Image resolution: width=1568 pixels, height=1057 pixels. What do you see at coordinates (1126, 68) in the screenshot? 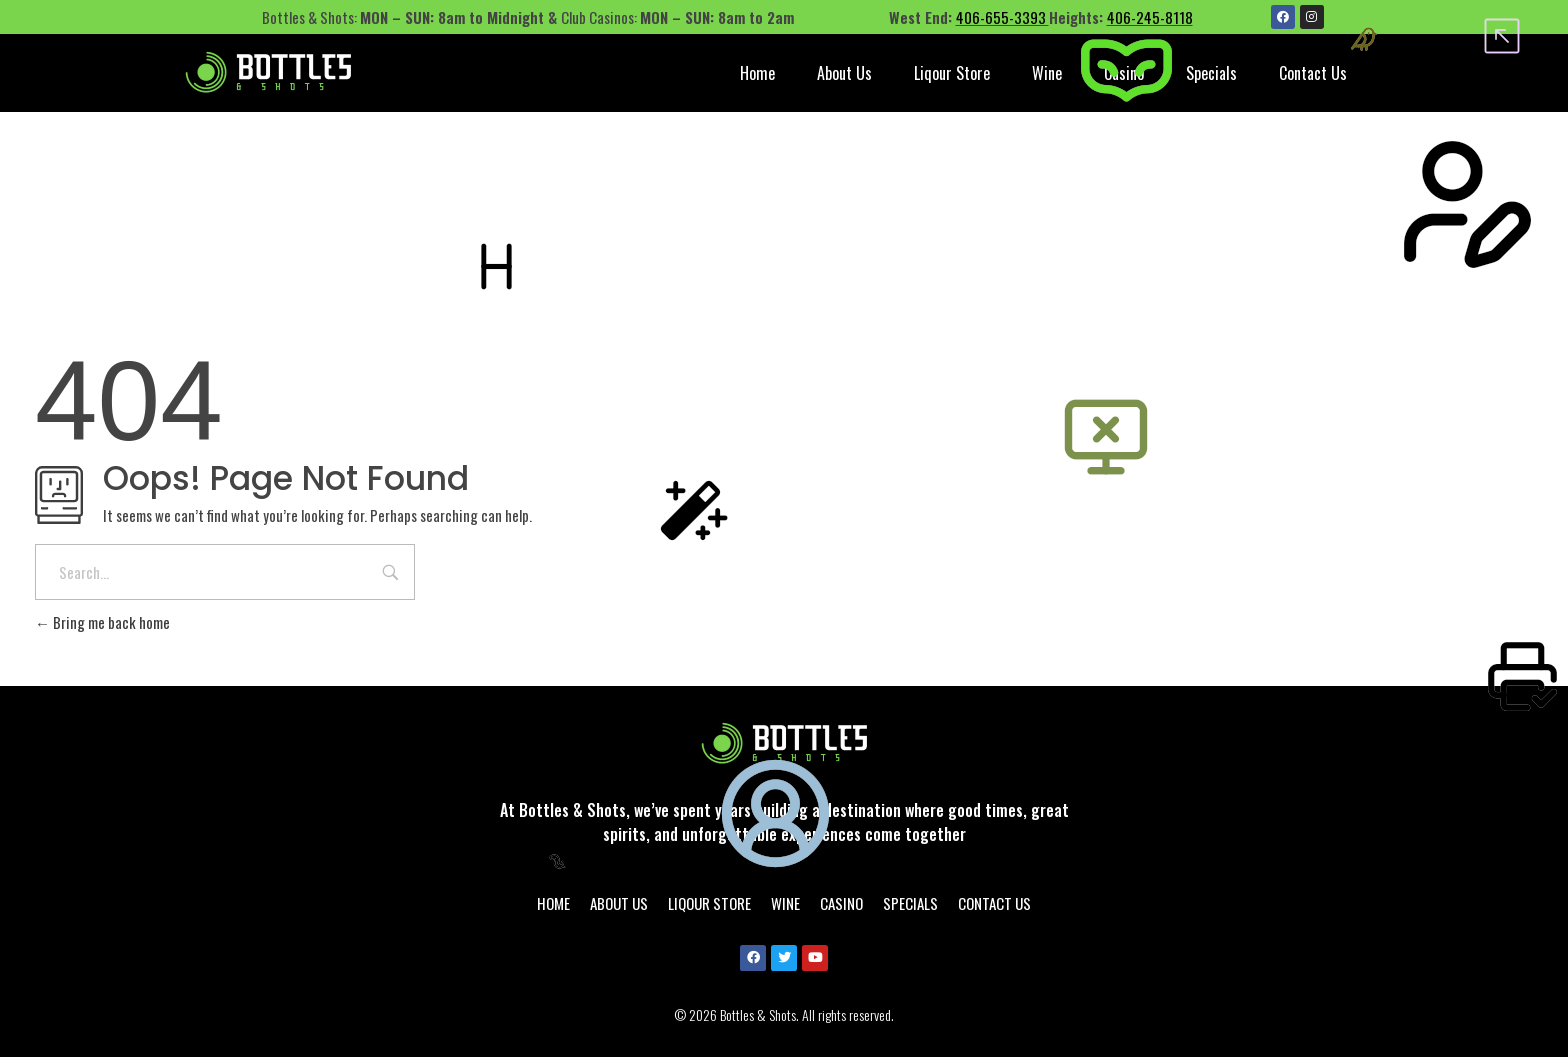
I see `enable incognito or private browsing mode` at bounding box center [1126, 68].